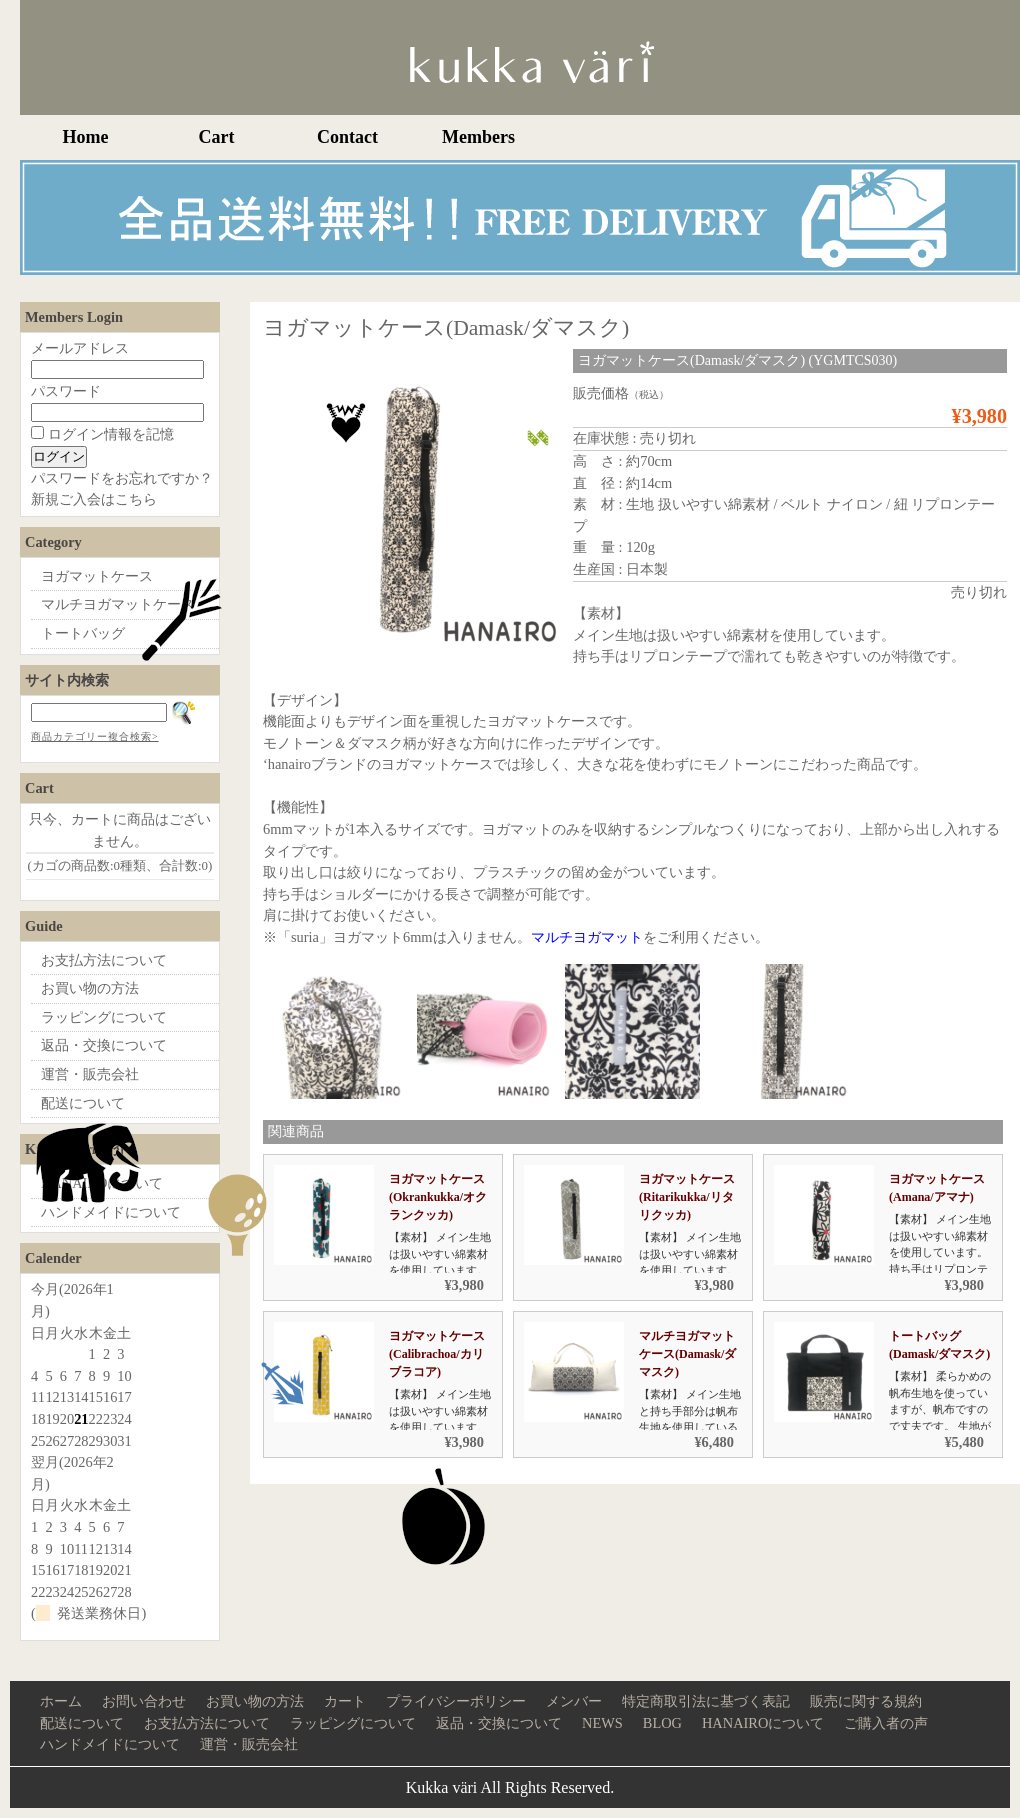 The width and height of the screenshot is (1020, 1818). I want to click on attack or combat action button, so click(282, 1383).